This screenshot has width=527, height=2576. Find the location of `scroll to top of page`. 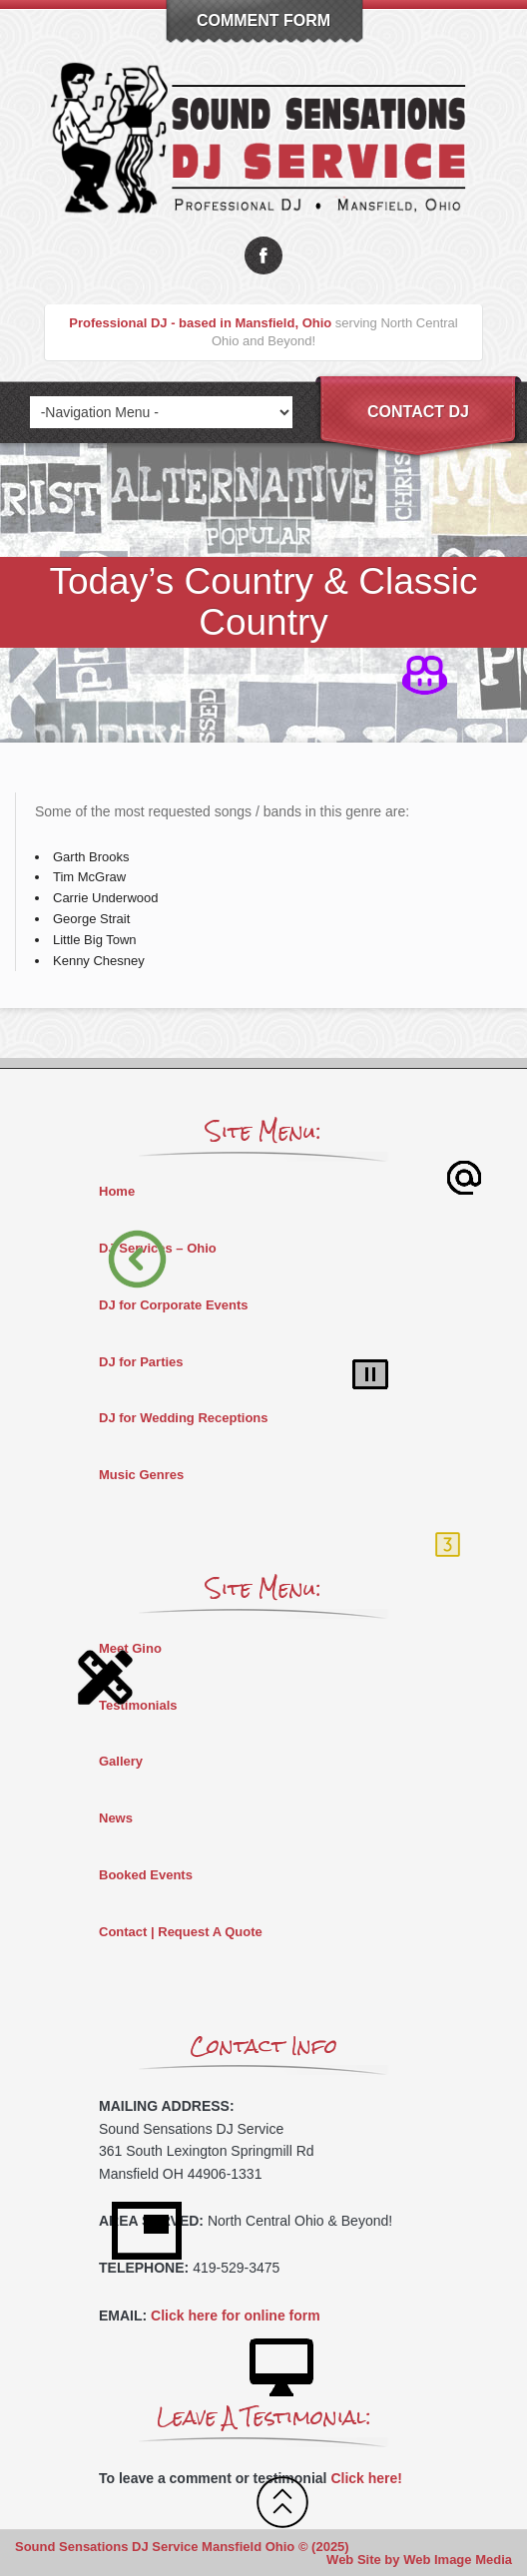

scroll to top of page is located at coordinates (282, 2502).